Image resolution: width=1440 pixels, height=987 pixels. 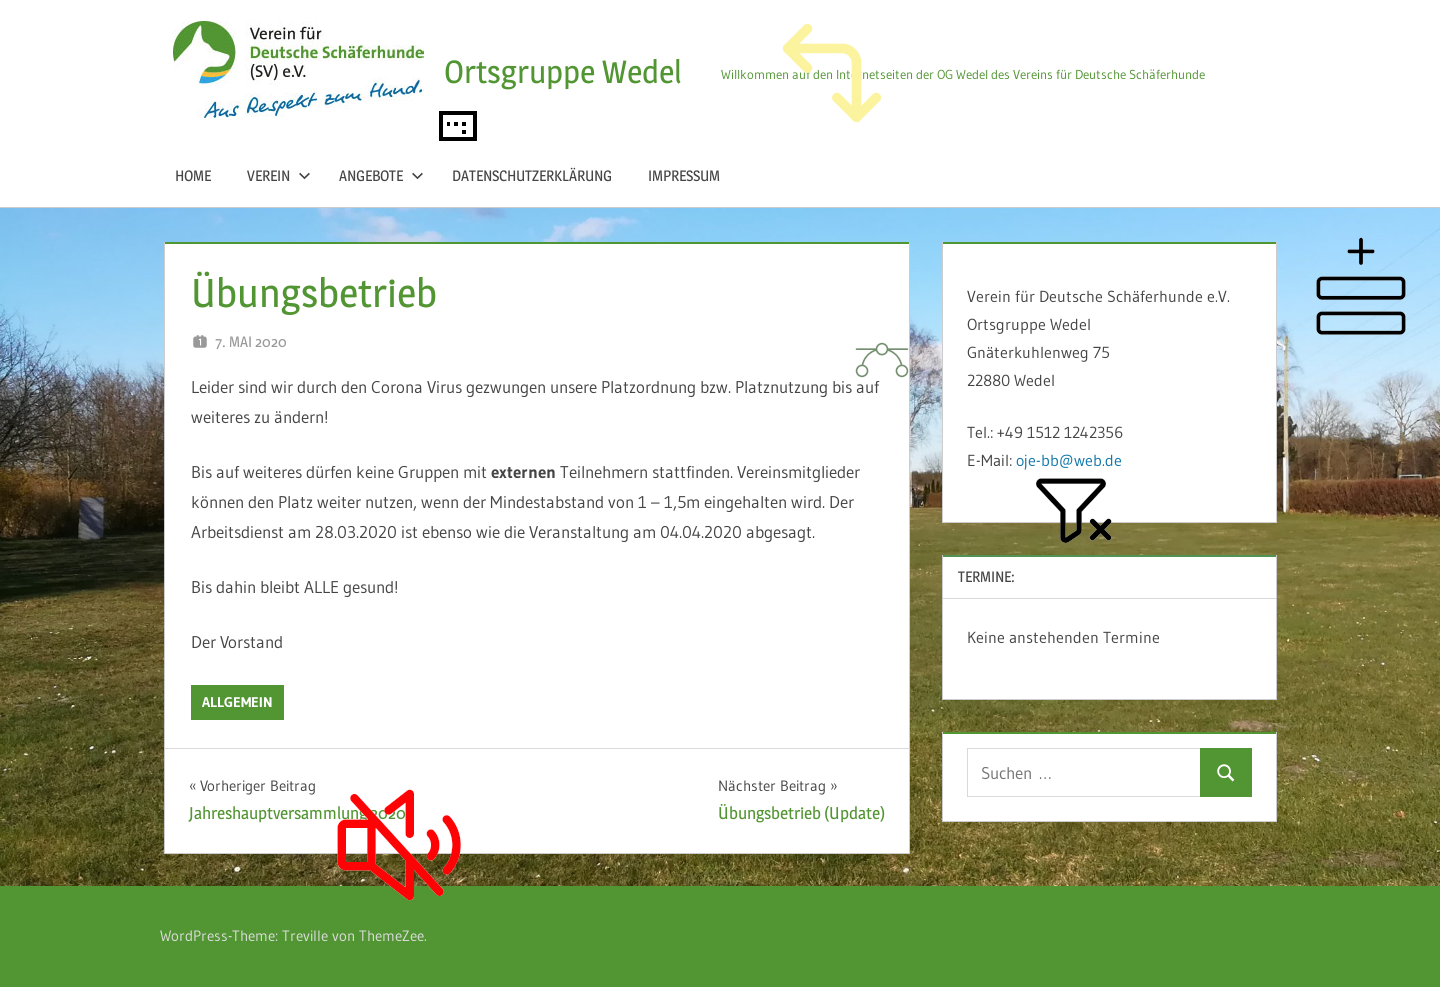 What do you see at coordinates (458, 126) in the screenshot?
I see `adjust image aspect ratio settings` at bounding box center [458, 126].